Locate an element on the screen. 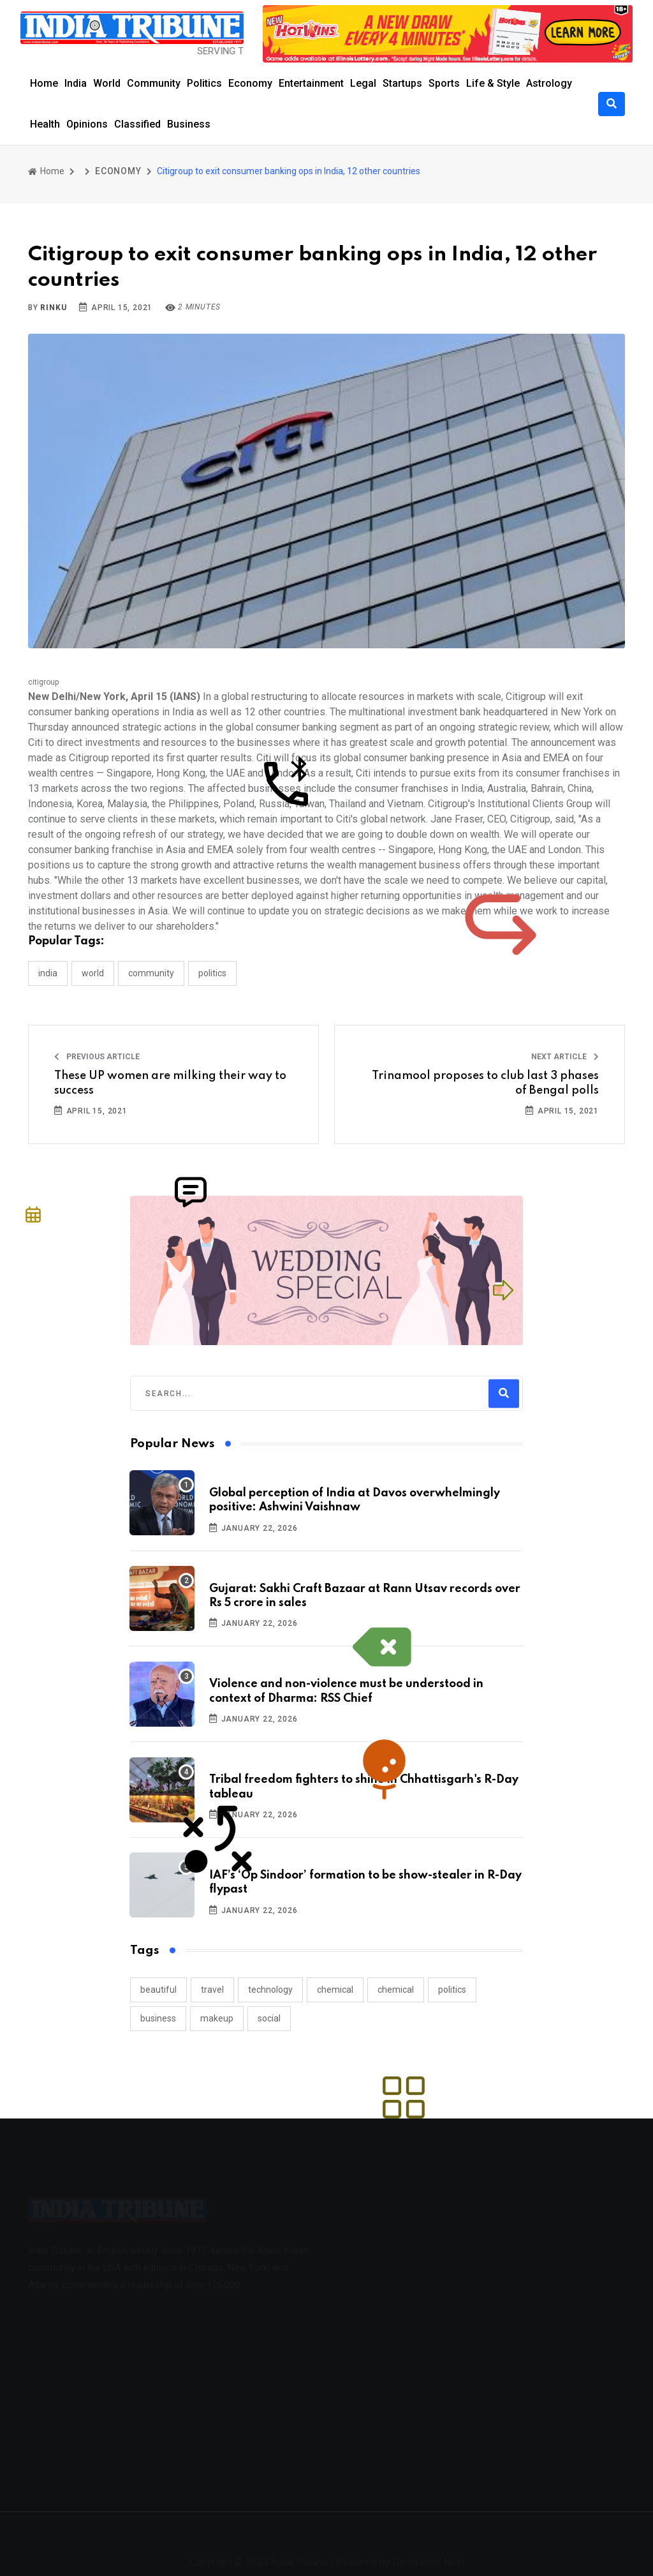 The height and width of the screenshot is (2576, 653). view game plan or strategy options is located at coordinates (214, 1840).